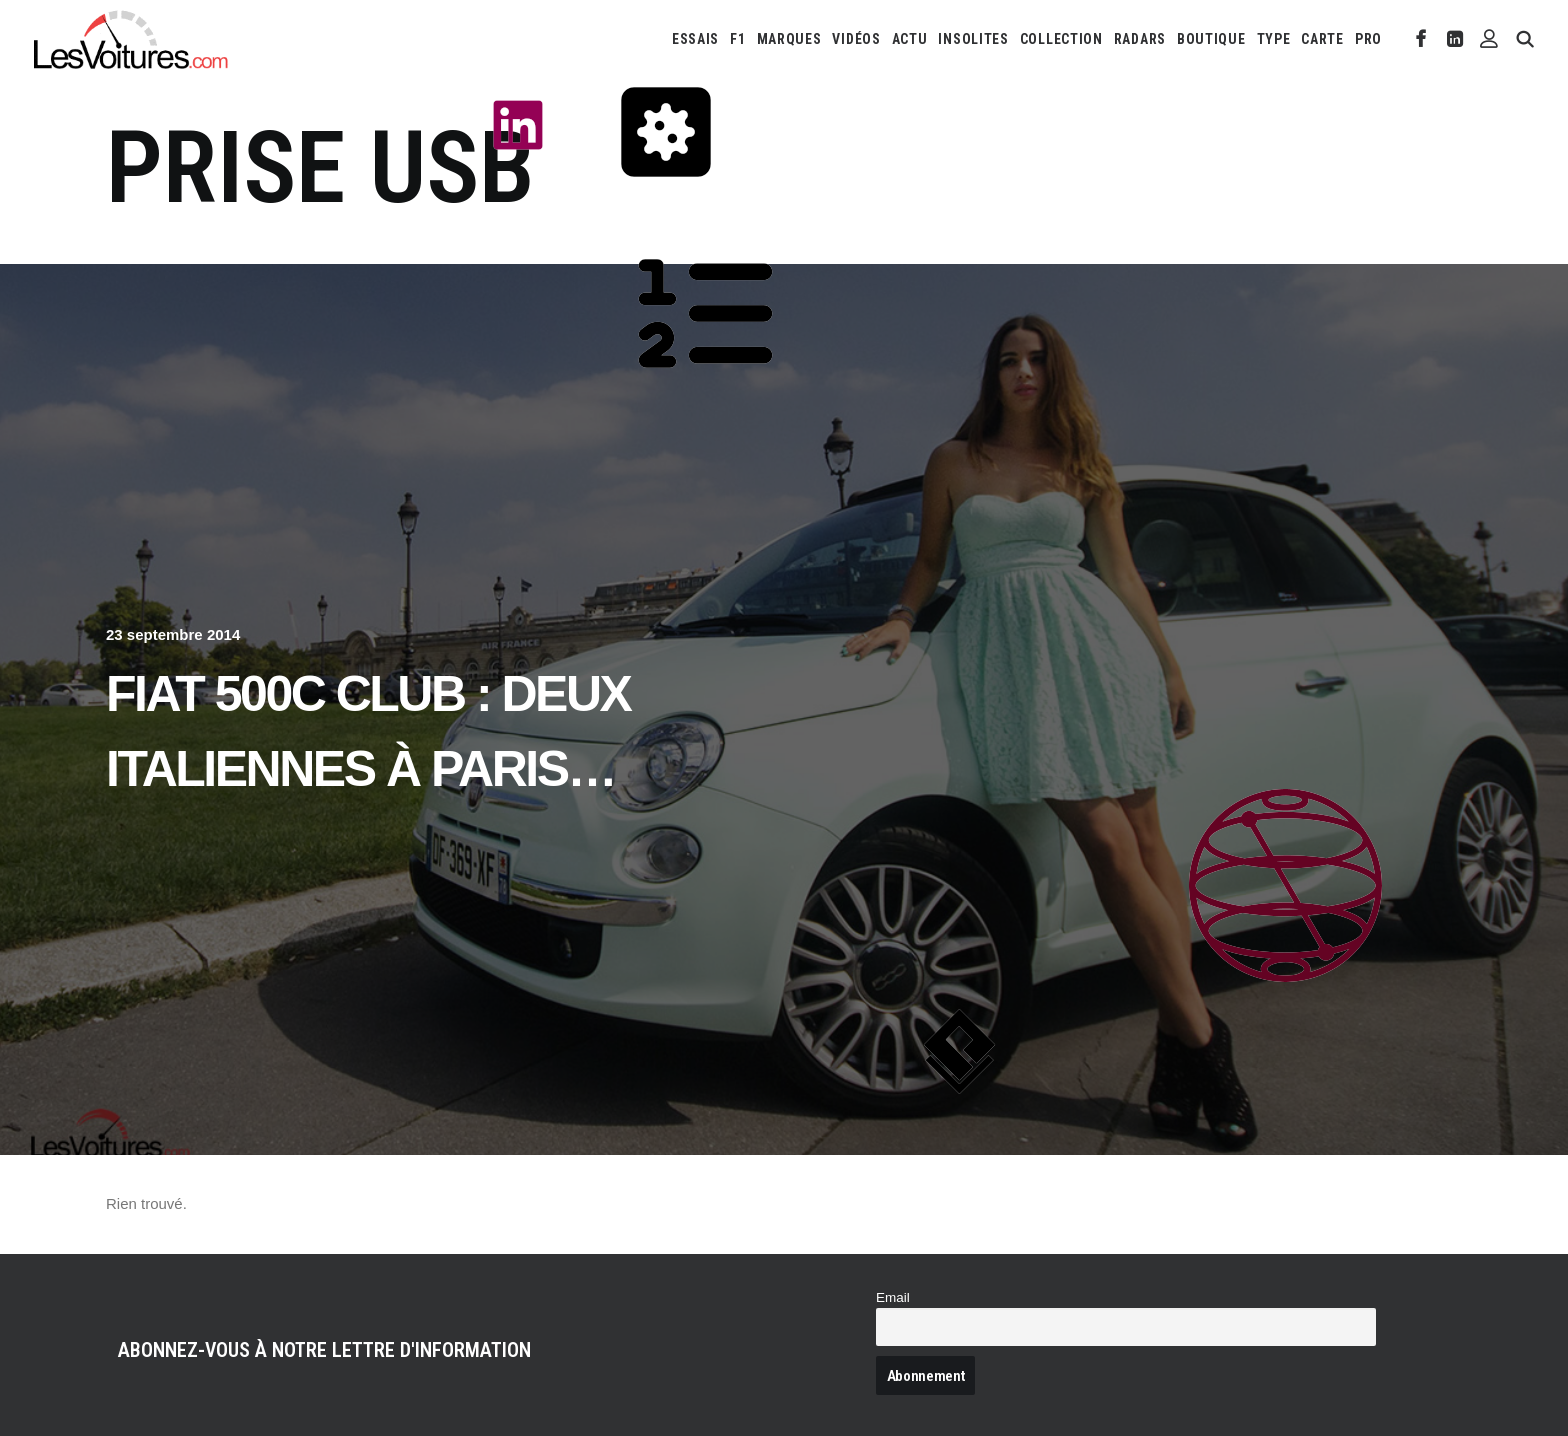 The width and height of the screenshot is (1568, 1436). What do you see at coordinates (959, 1051) in the screenshot?
I see `open Visual Paradigm application` at bounding box center [959, 1051].